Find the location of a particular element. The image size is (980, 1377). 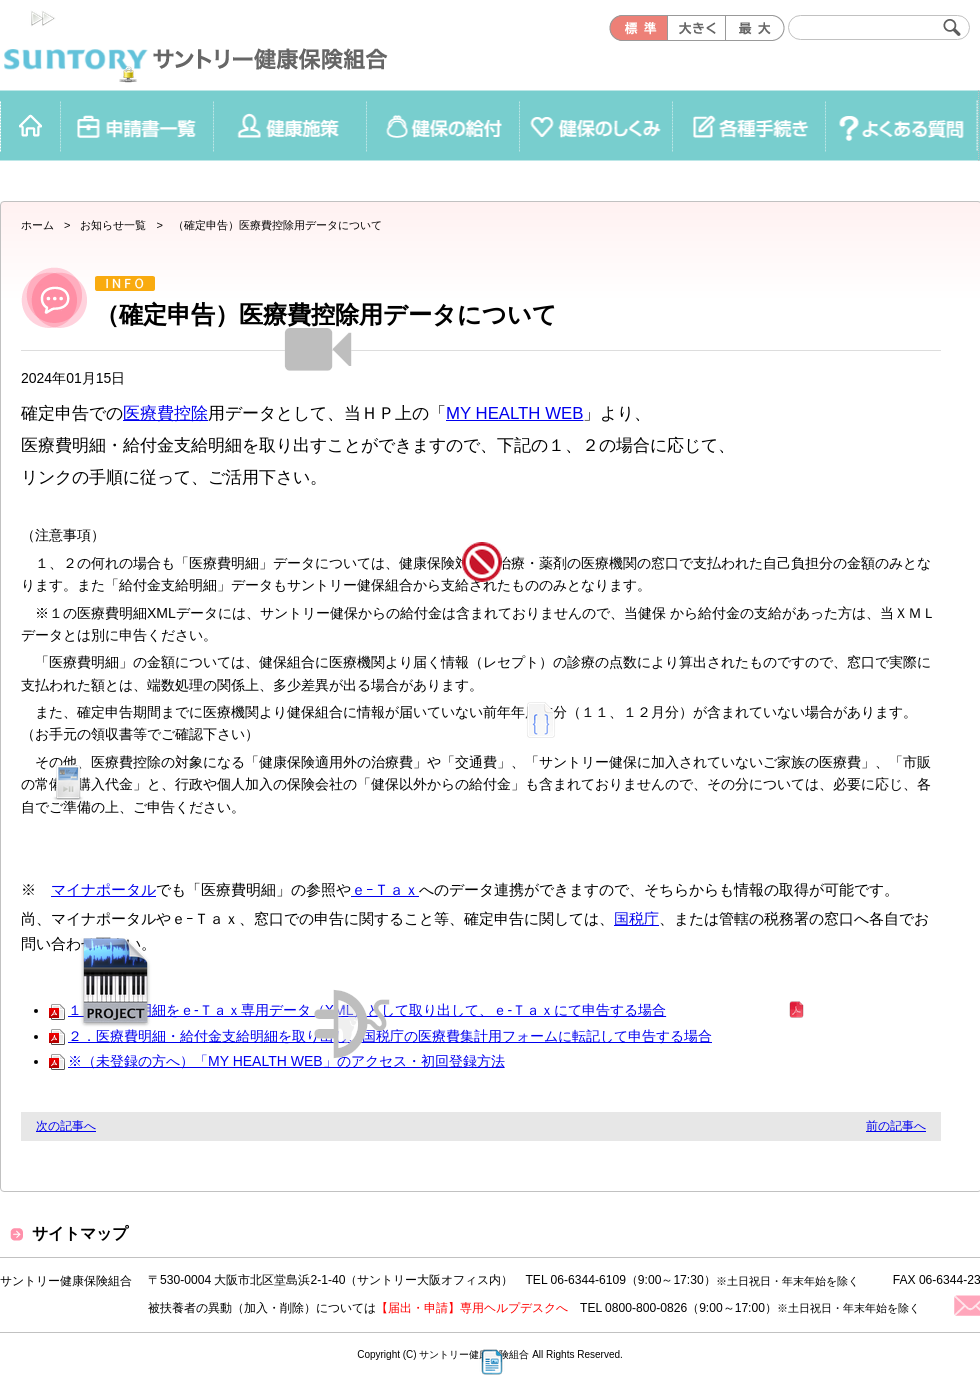

open a Logic Pro or GarageBand project file is located at coordinates (115, 982).